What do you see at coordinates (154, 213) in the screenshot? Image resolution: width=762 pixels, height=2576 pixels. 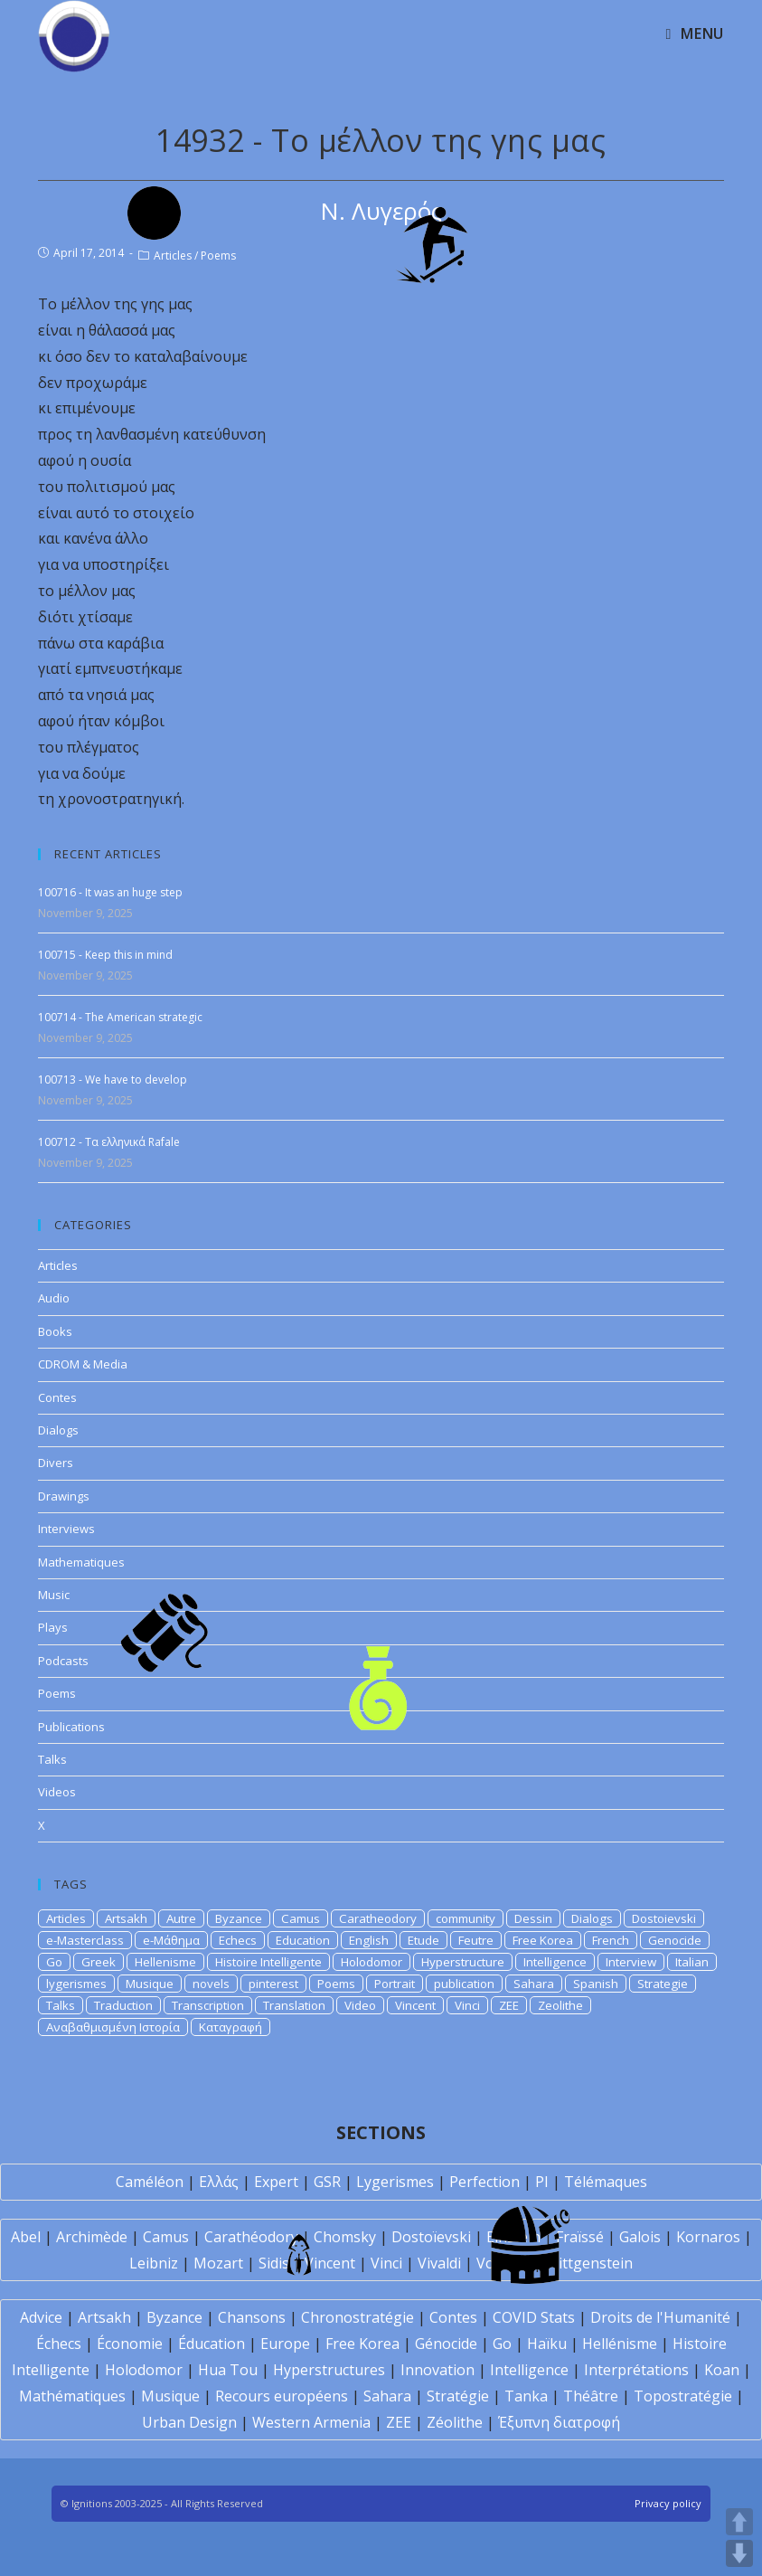 I see `unselected or inactive status indicator` at bounding box center [154, 213].